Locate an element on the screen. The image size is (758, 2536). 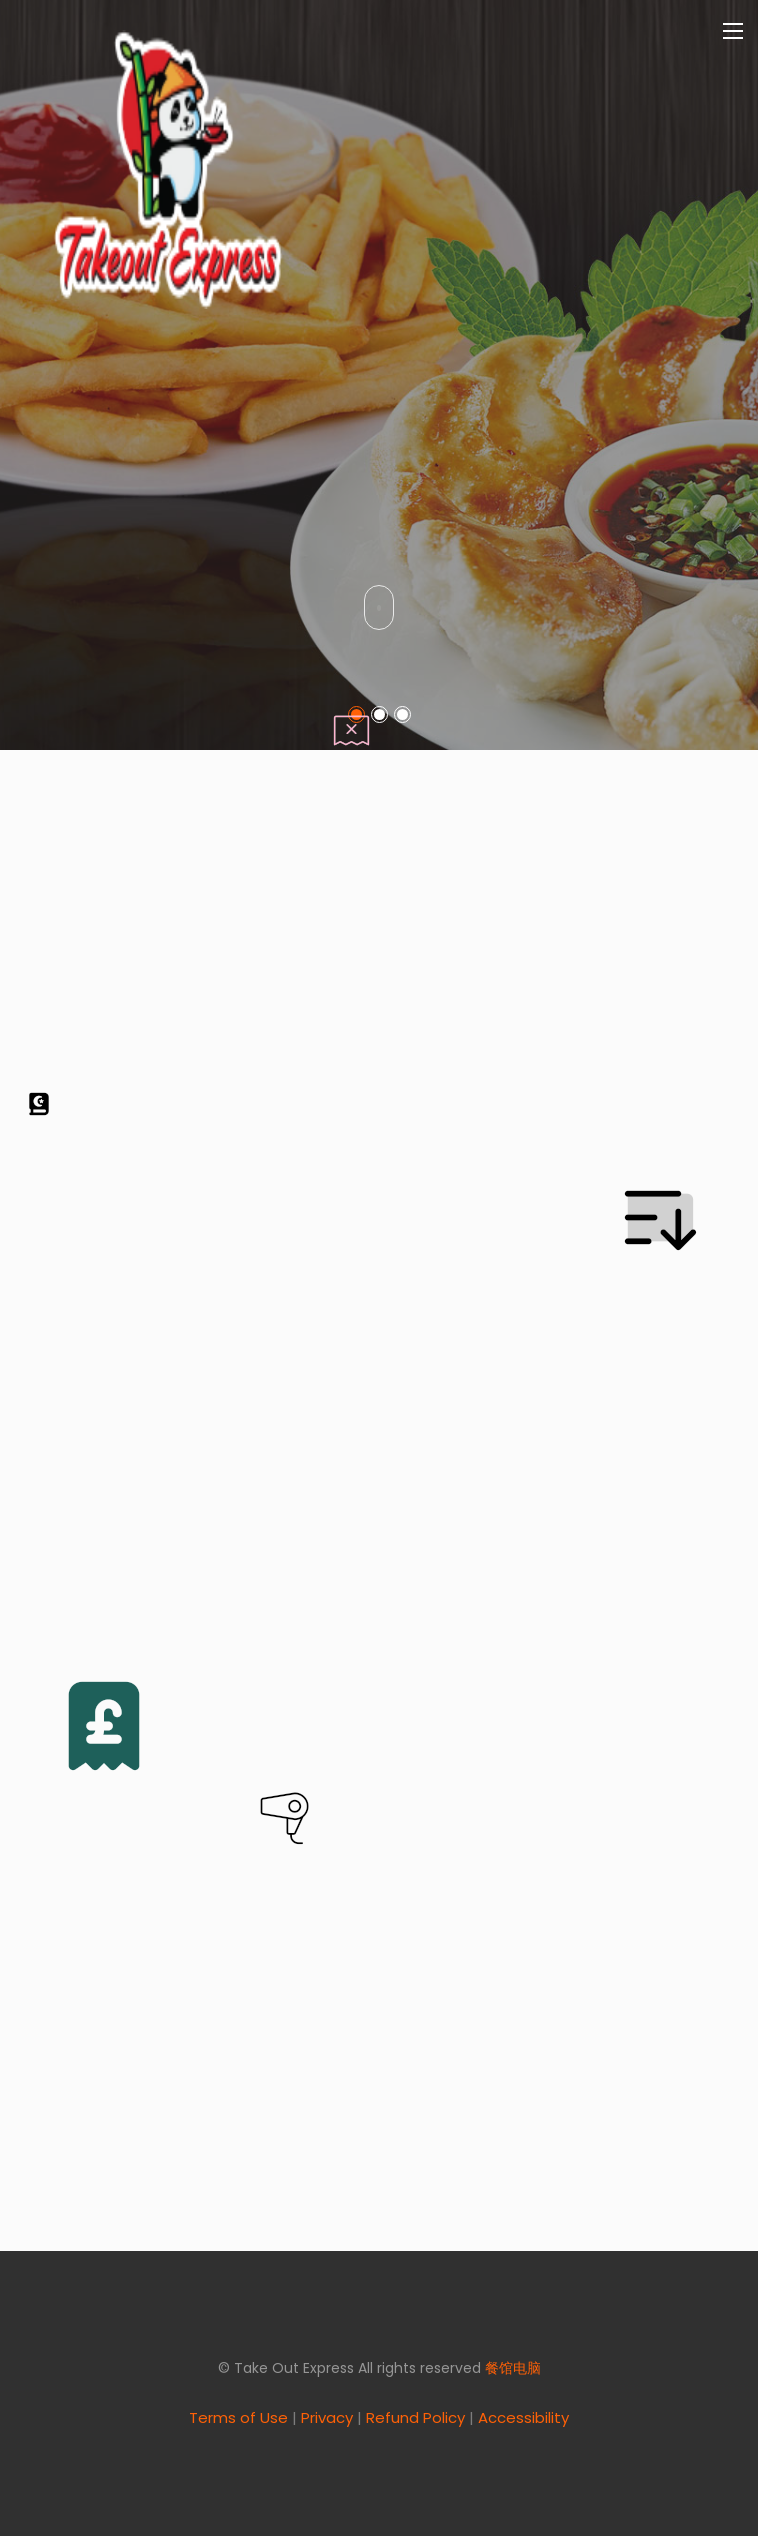
cancel or void a receipt is located at coordinates (351, 730).